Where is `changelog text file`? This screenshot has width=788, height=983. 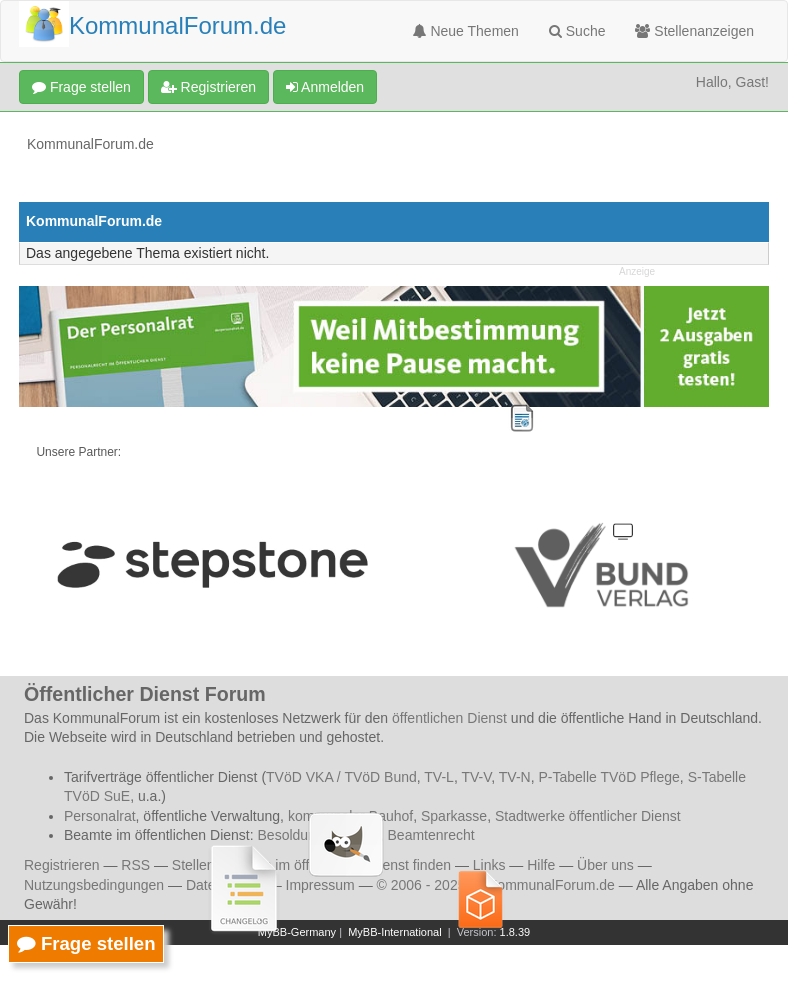
changelog text file is located at coordinates (244, 890).